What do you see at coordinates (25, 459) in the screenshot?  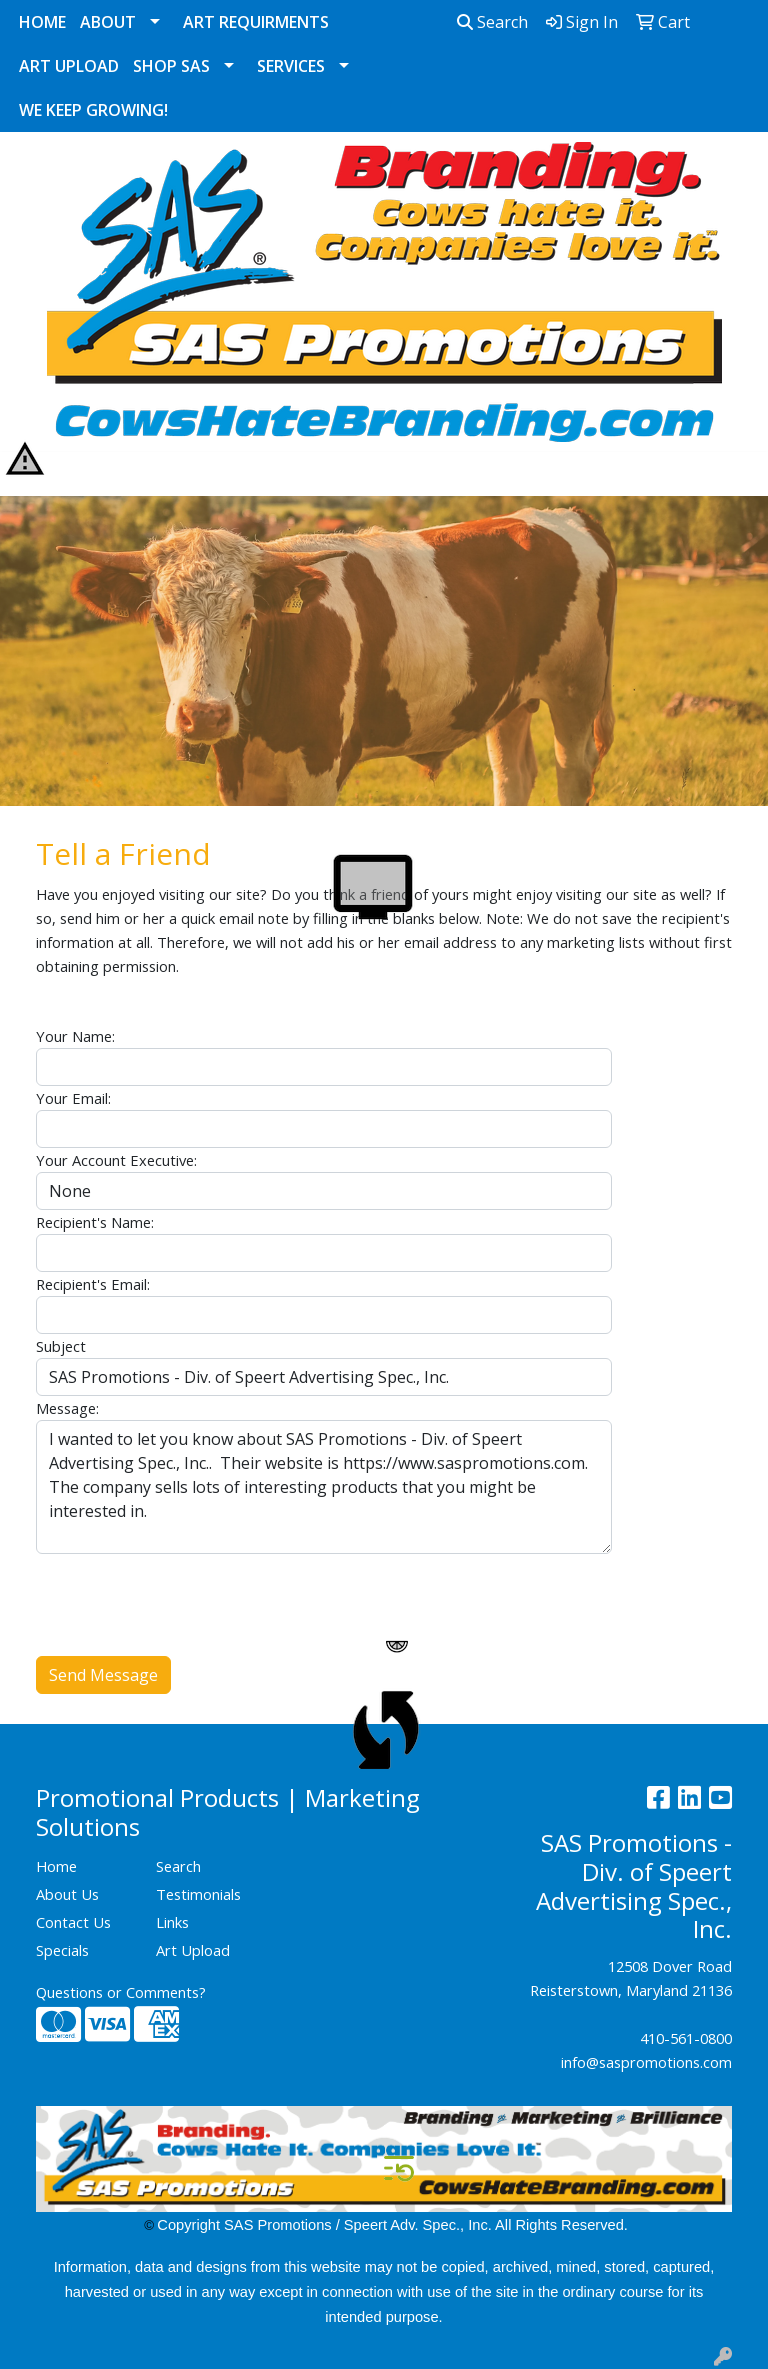 I see `indicates a warning or caution state` at bounding box center [25, 459].